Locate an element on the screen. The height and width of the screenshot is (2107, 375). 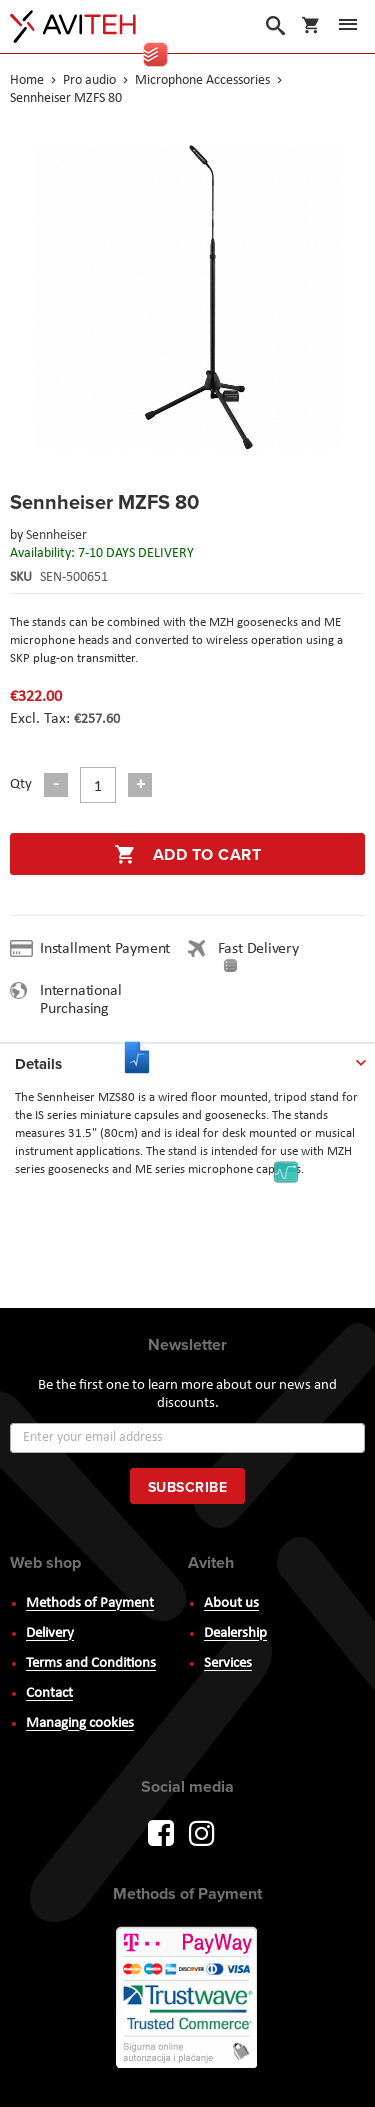
open the reminders app is located at coordinates (230, 965).